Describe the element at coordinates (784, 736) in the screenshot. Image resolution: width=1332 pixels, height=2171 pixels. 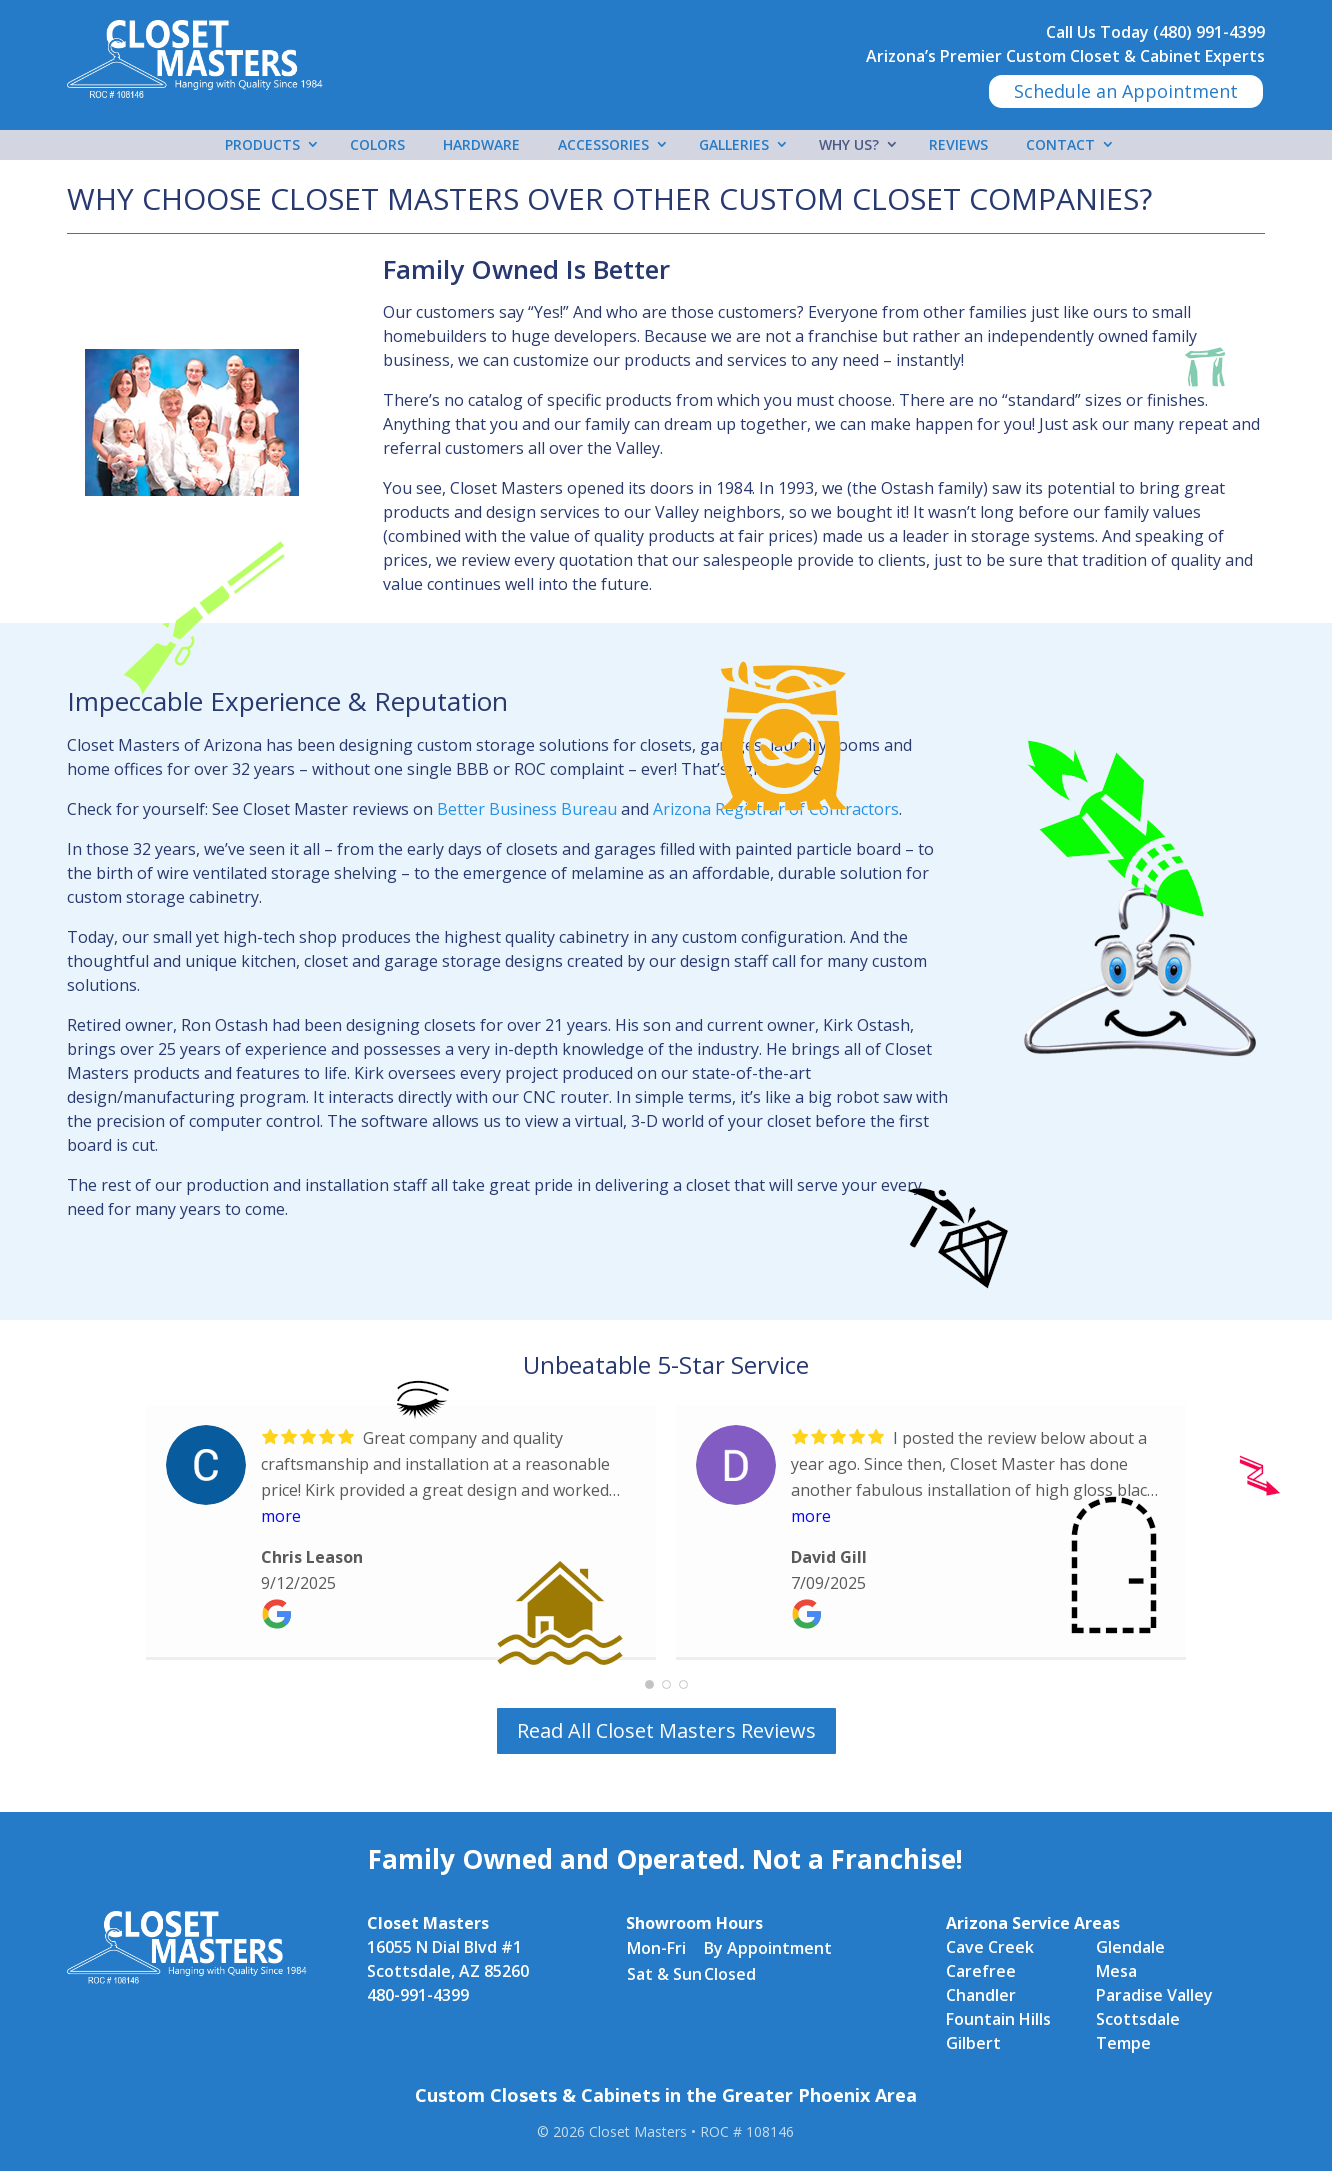
I see `snack or food item in a game inventory` at that location.